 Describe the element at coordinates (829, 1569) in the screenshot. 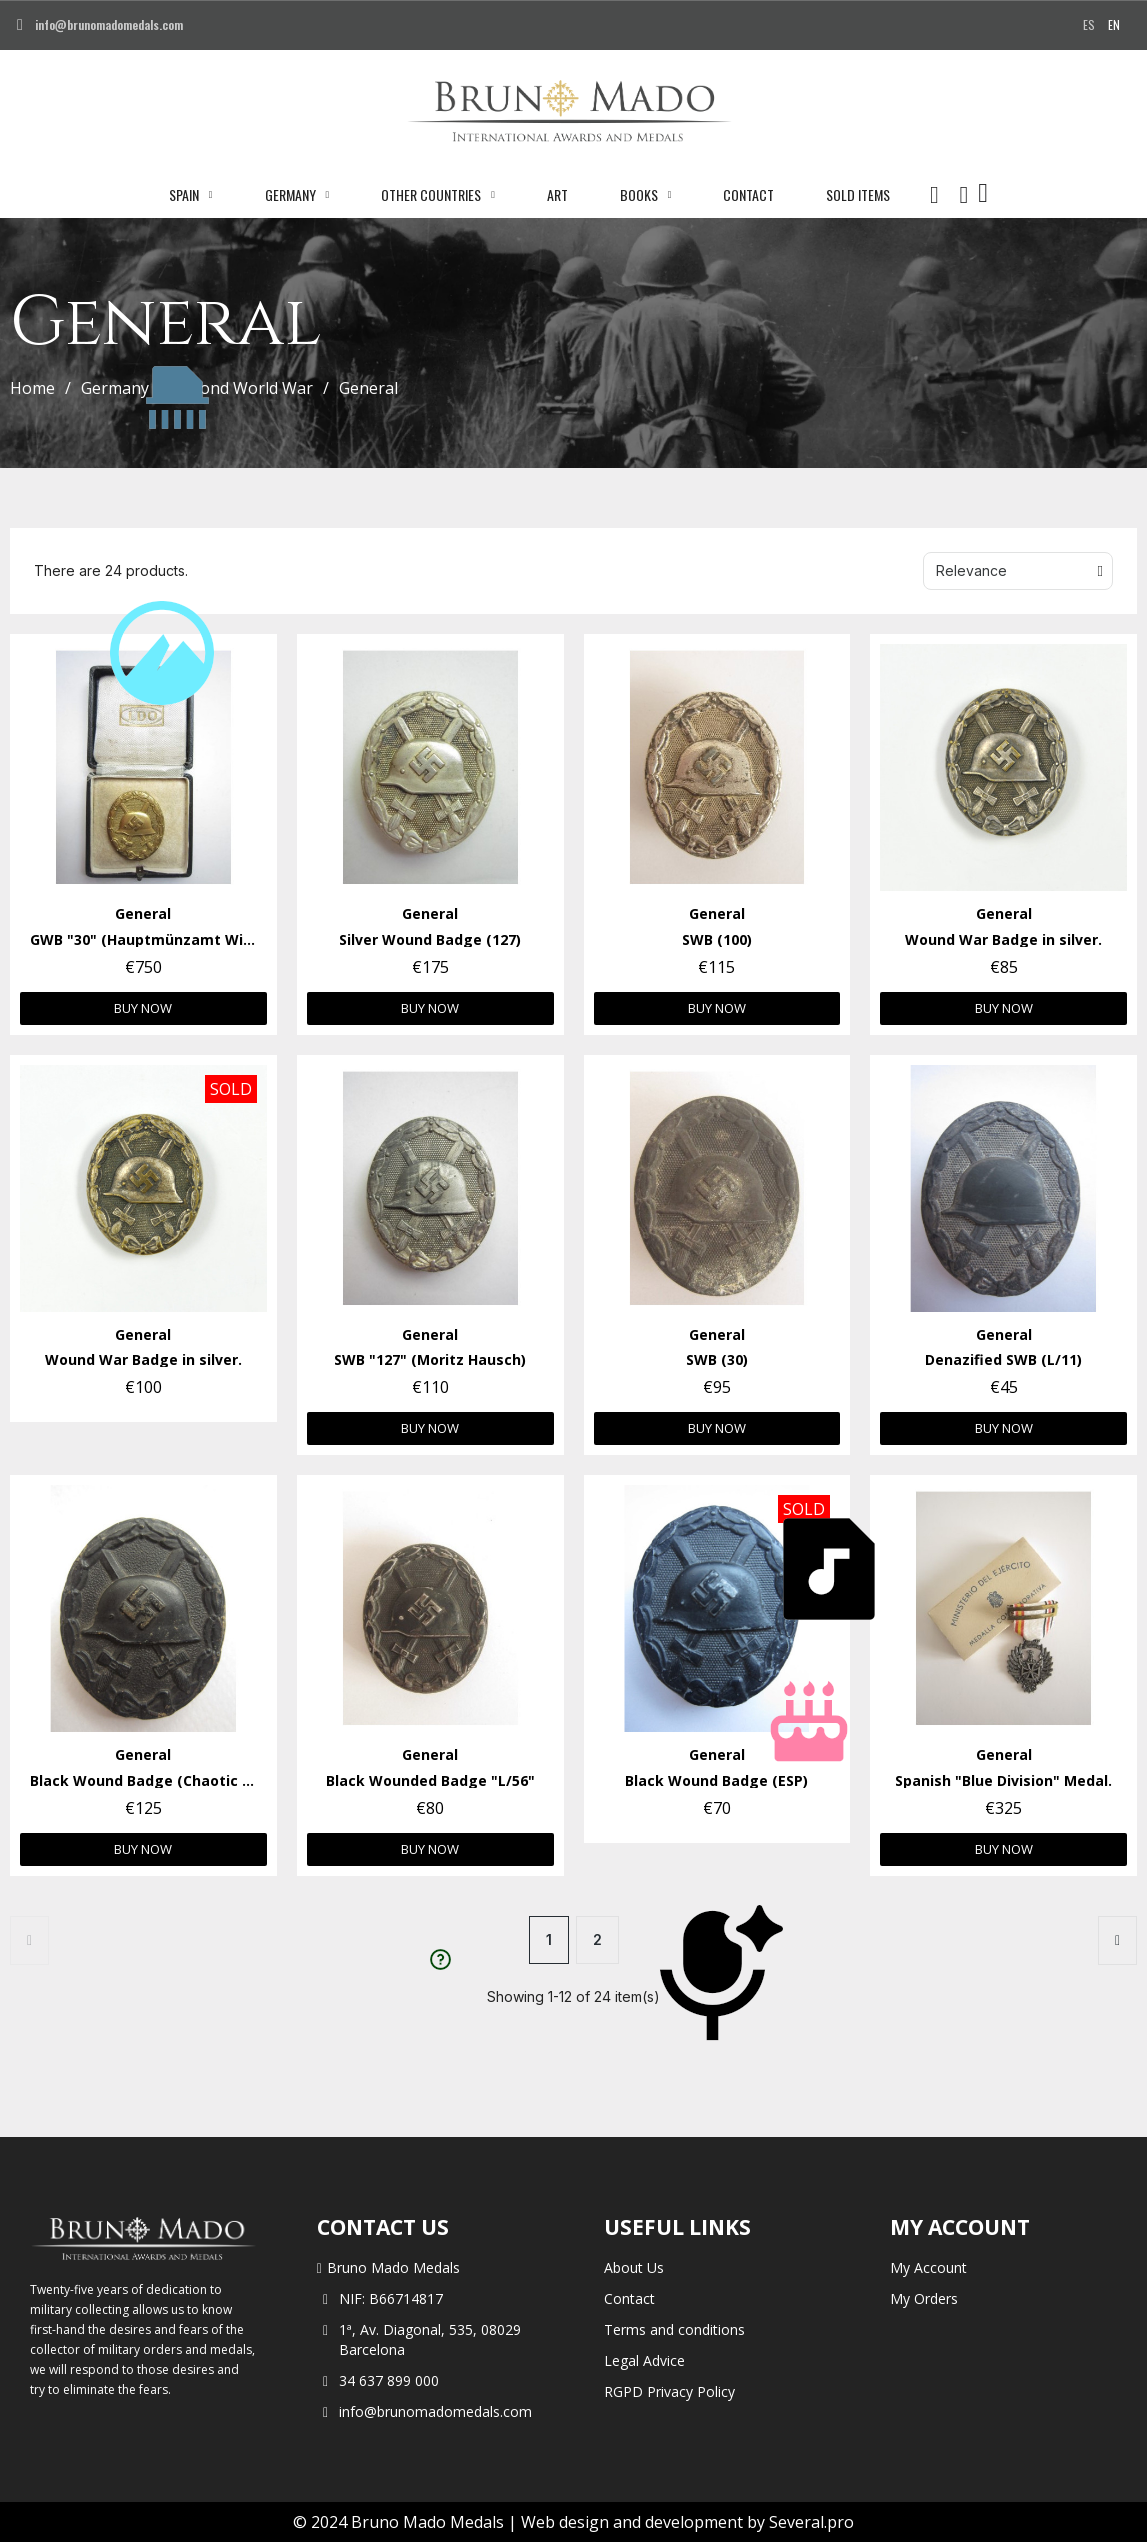

I see `open an audio or music file` at that location.